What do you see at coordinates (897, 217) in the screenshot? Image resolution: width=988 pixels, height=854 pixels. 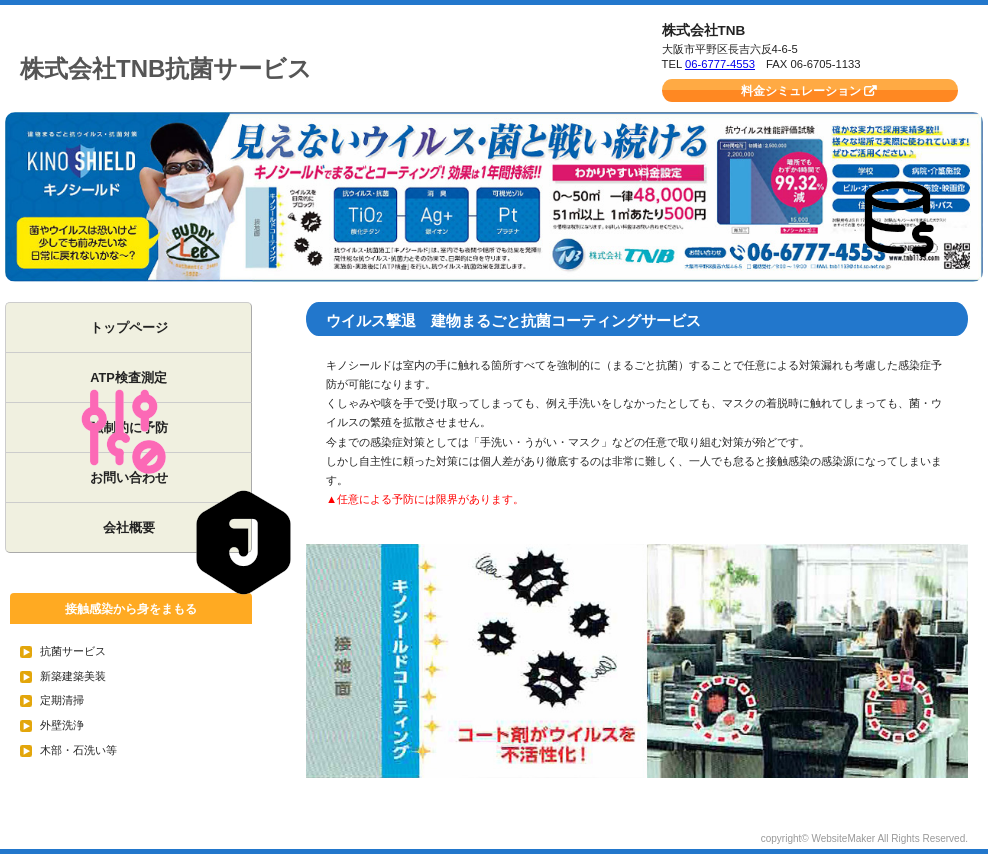 I see `view database pricing or costs` at bounding box center [897, 217].